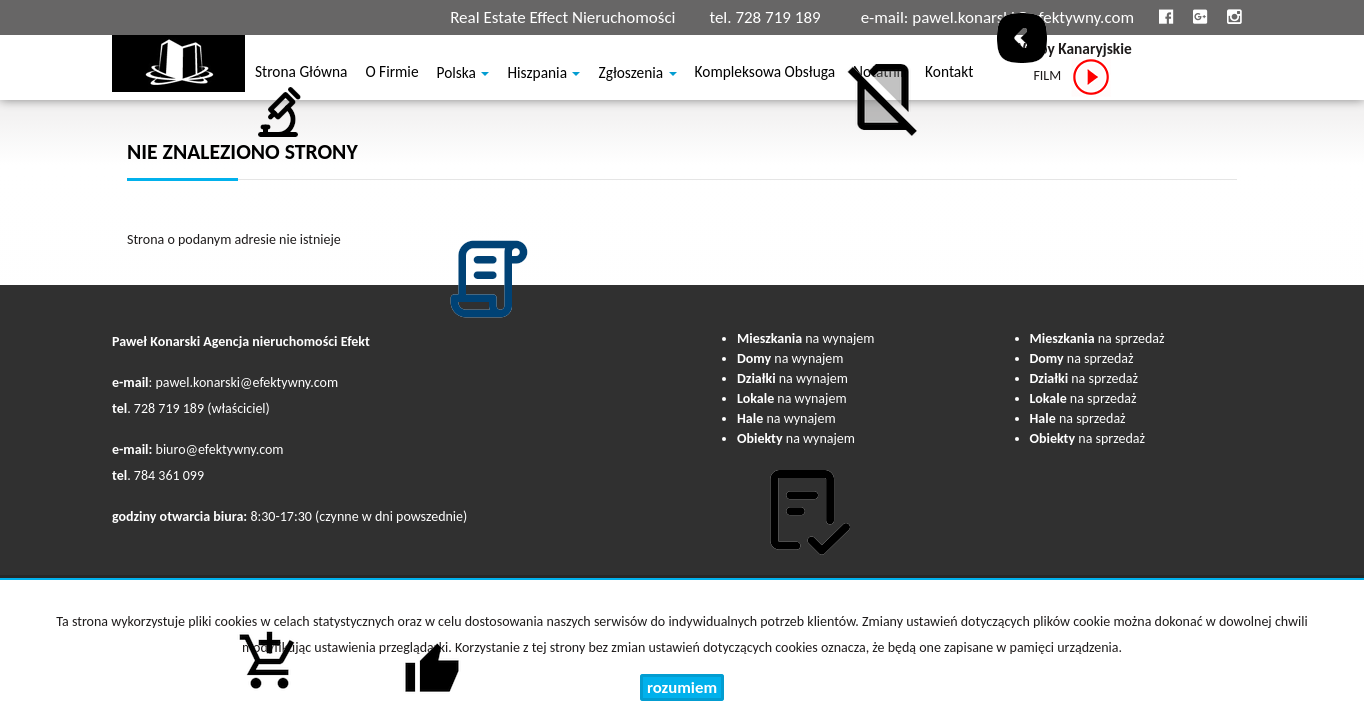 The width and height of the screenshot is (1364, 720). I want to click on access scientific or research tools, so click(278, 112).